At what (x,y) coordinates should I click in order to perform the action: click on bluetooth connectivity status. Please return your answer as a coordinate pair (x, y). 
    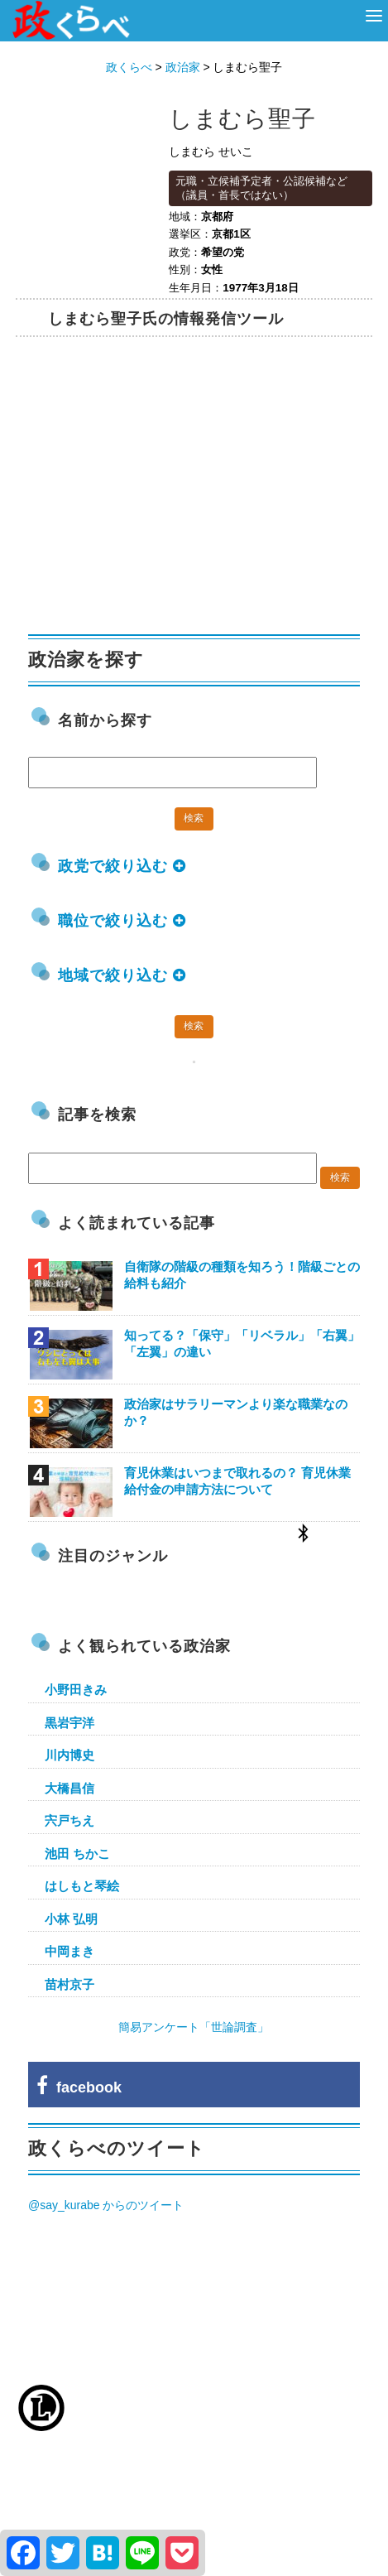
    Looking at the image, I should click on (303, 1533).